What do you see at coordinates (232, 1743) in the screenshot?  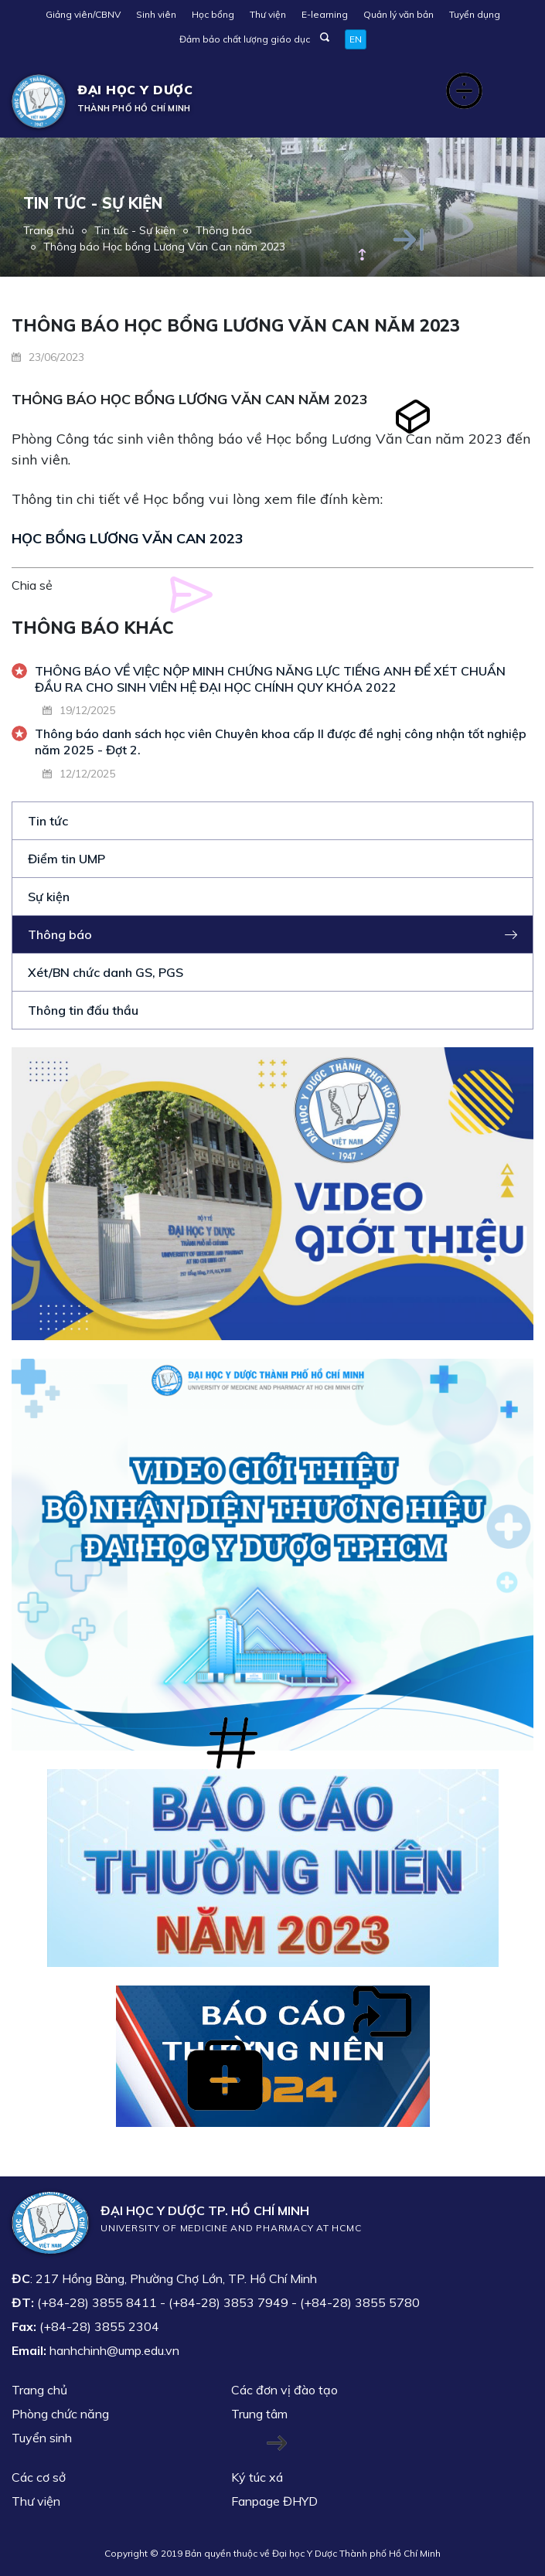 I see `view or browse hashtags` at bounding box center [232, 1743].